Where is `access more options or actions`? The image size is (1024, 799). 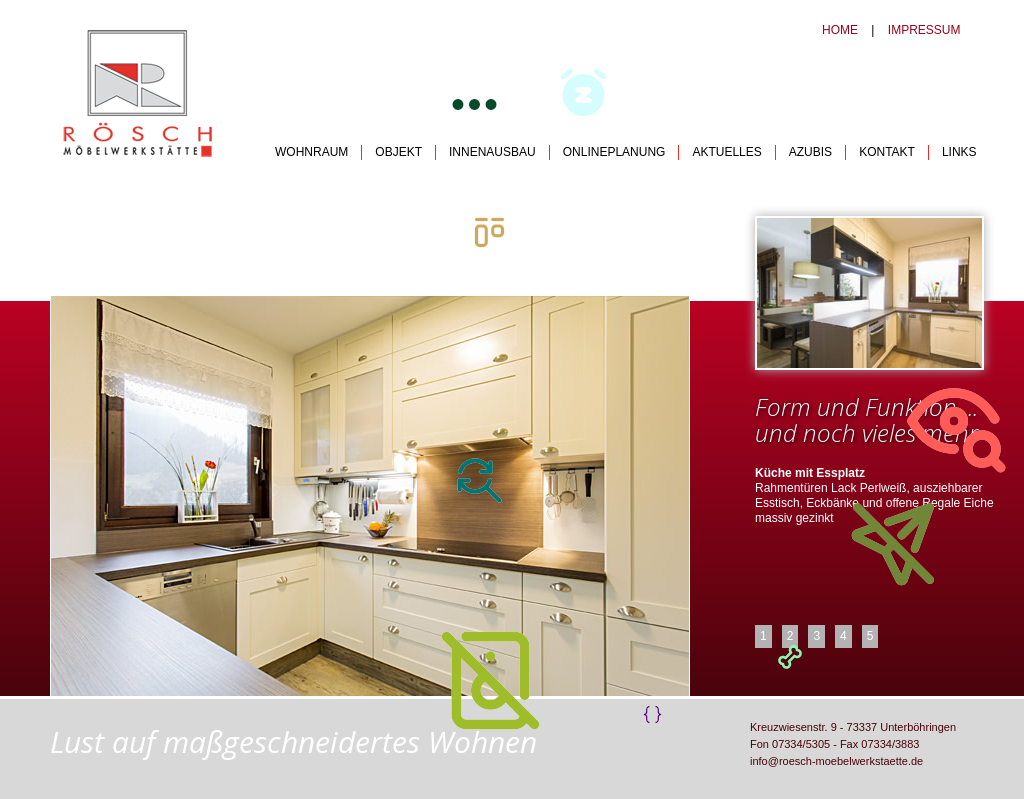
access more options or actions is located at coordinates (474, 104).